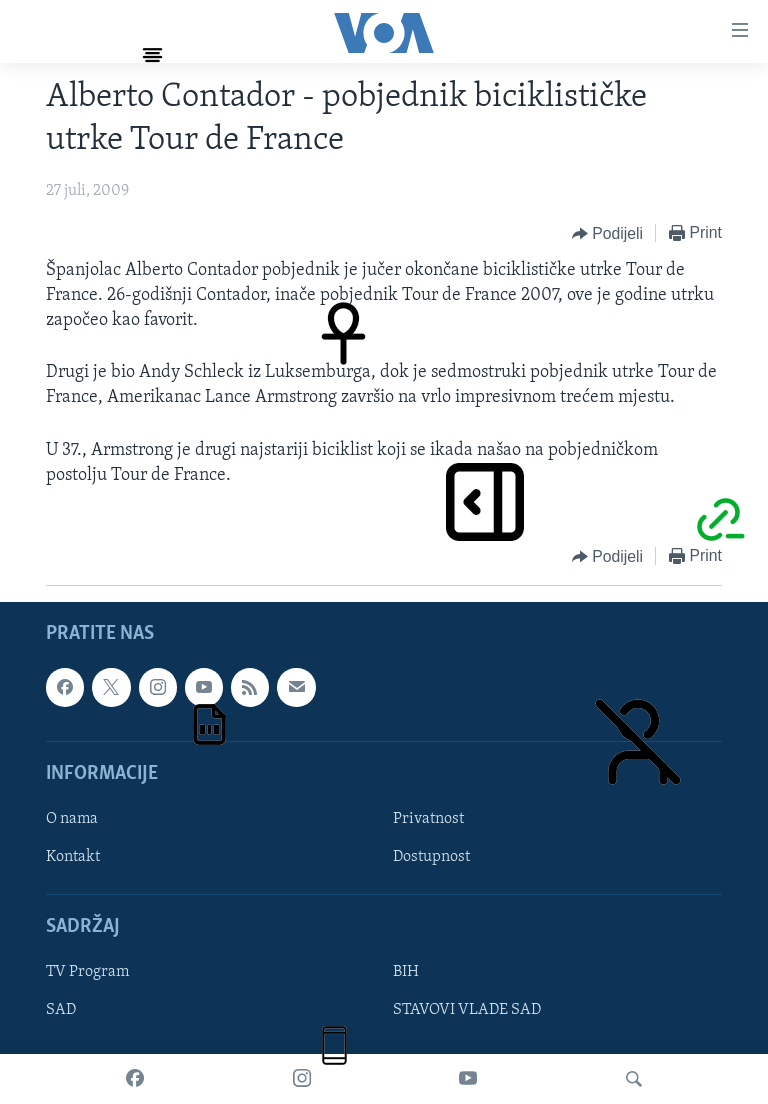  What do you see at coordinates (209, 724) in the screenshot?
I see `view barcode document` at bounding box center [209, 724].